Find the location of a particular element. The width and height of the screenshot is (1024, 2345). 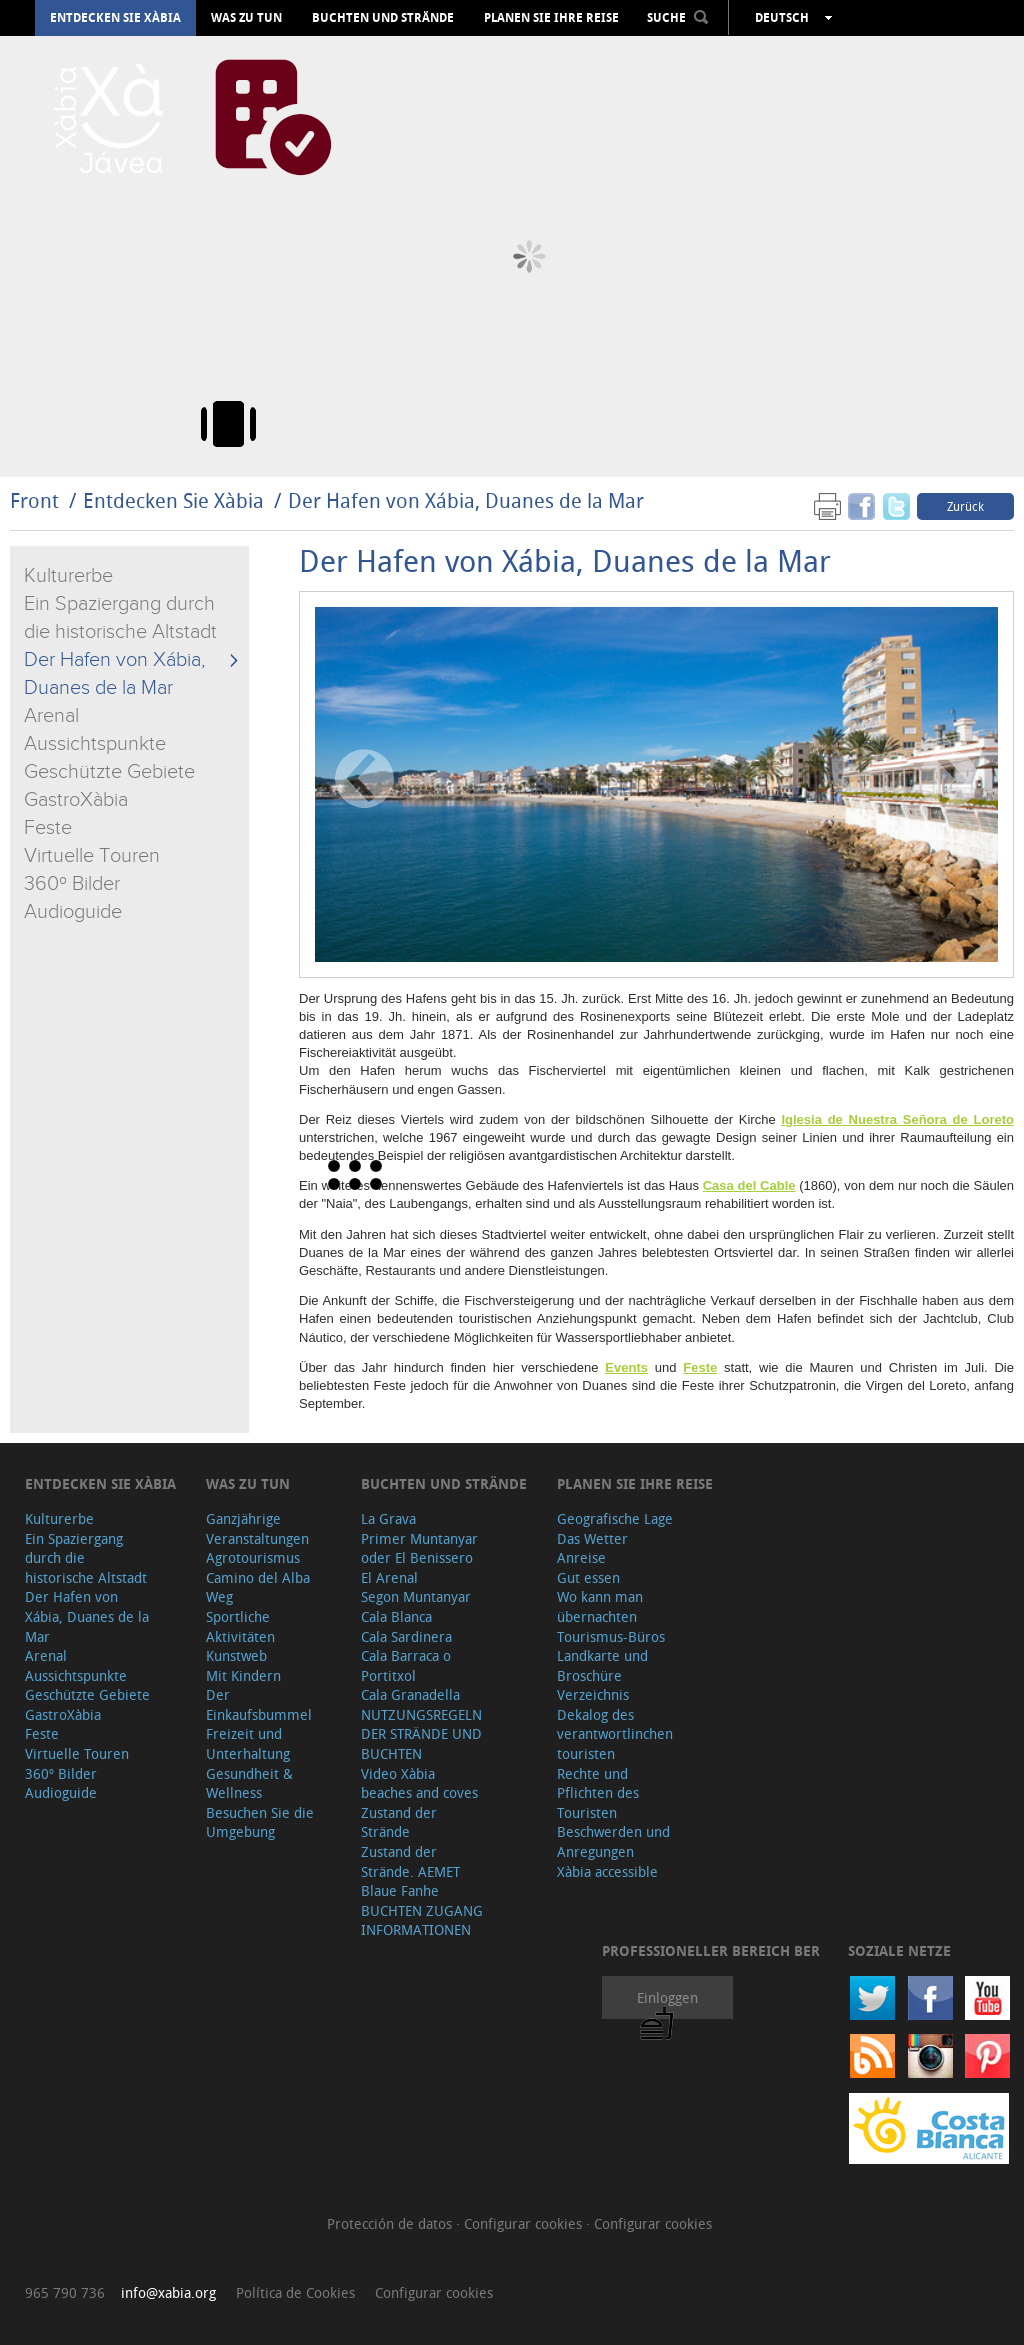

drag to reorder or rearrange items is located at coordinates (355, 1175).